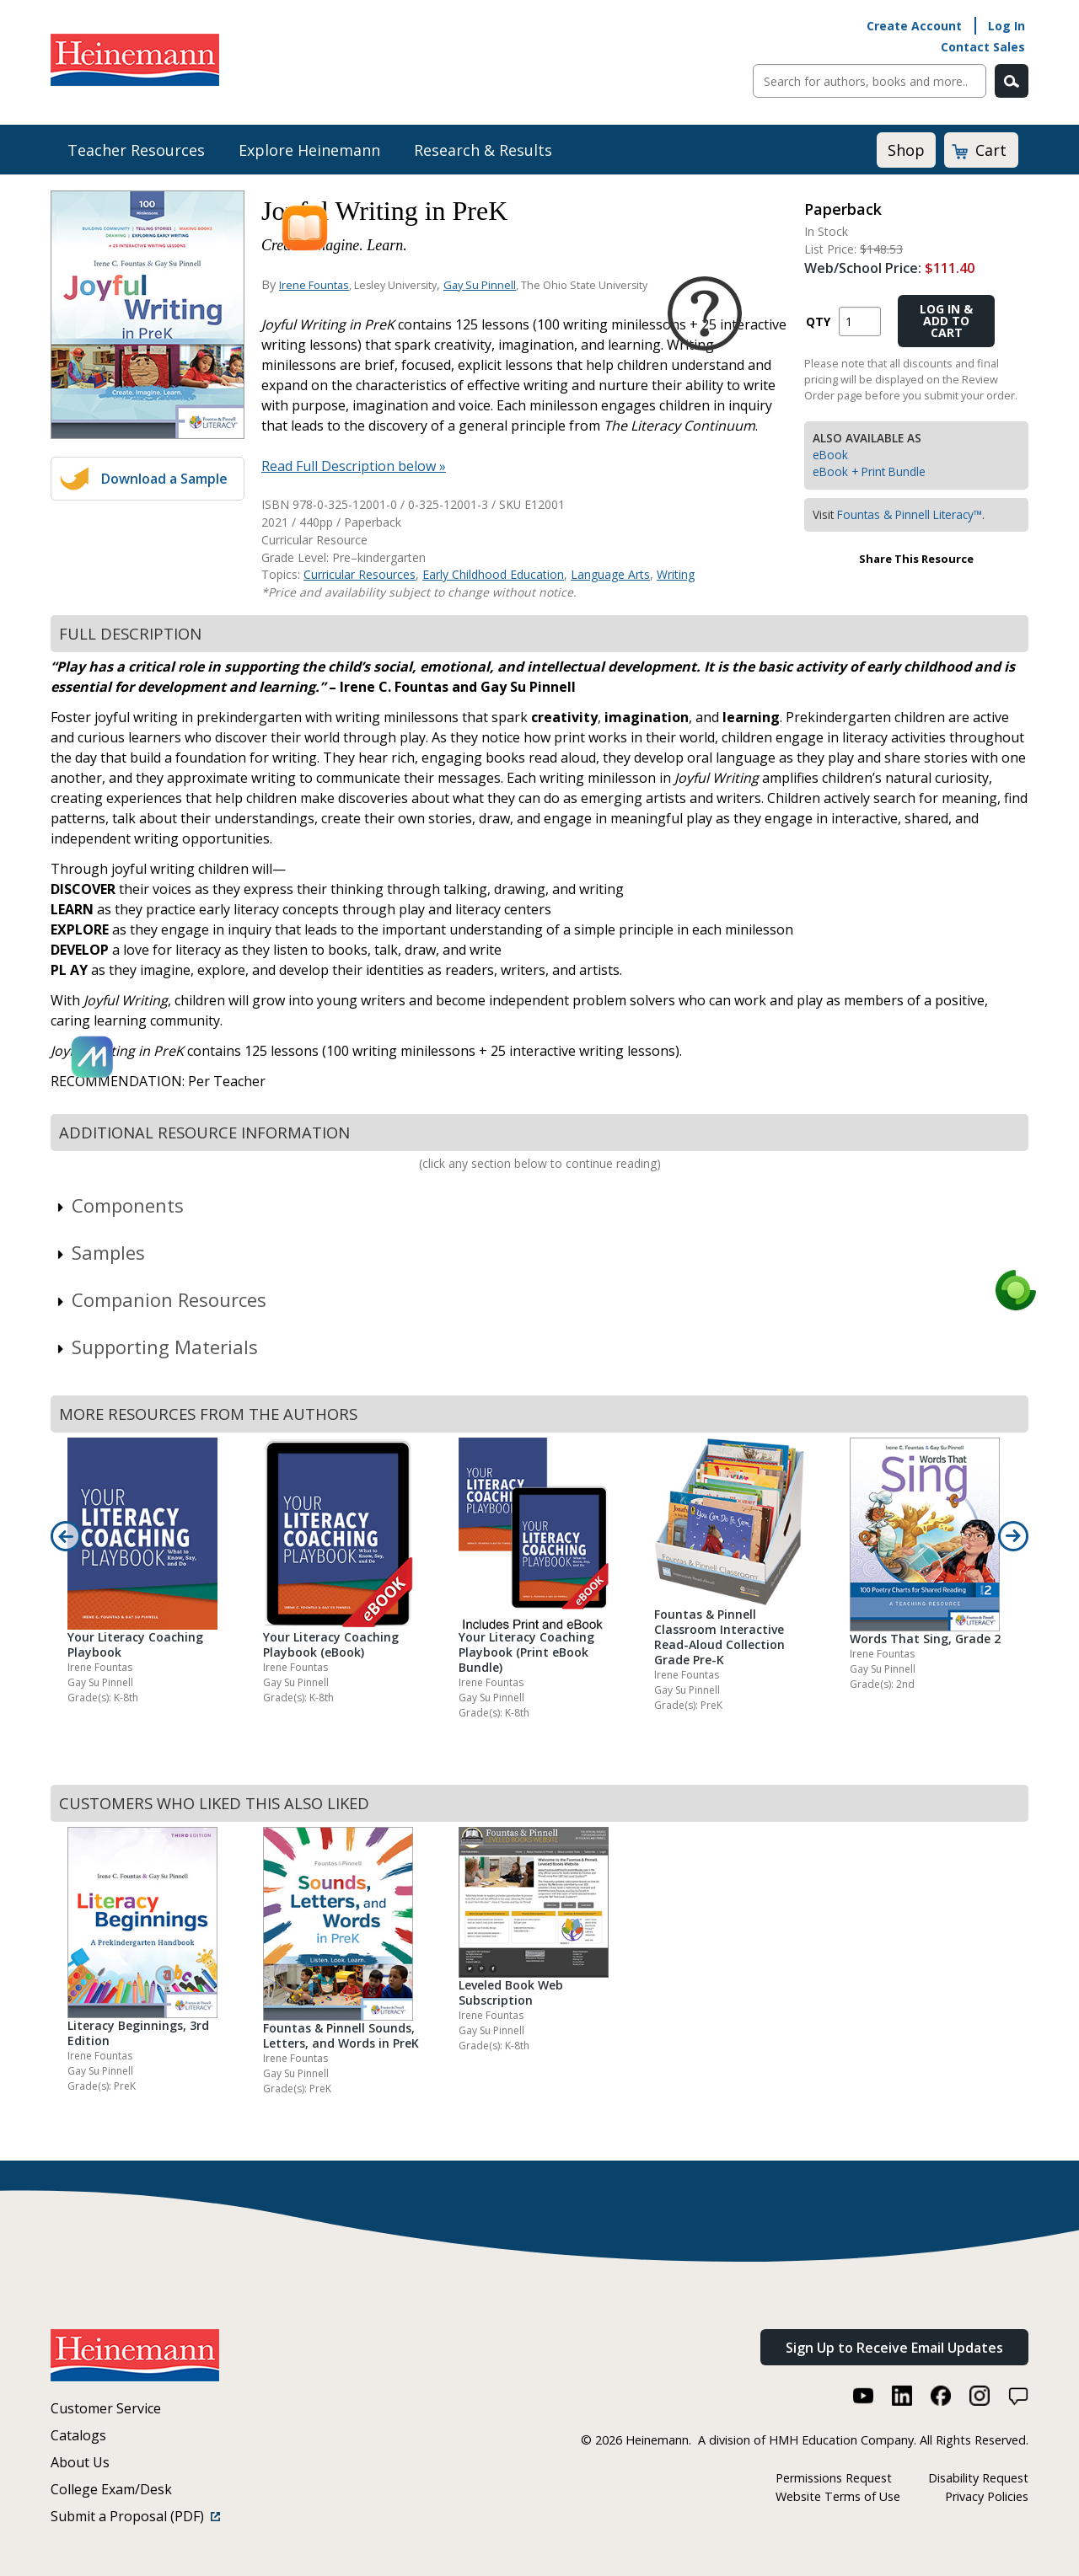 The height and width of the screenshot is (2576, 1079). Describe the element at coordinates (92, 1057) in the screenshot. I see `open the maxint app` at that location.